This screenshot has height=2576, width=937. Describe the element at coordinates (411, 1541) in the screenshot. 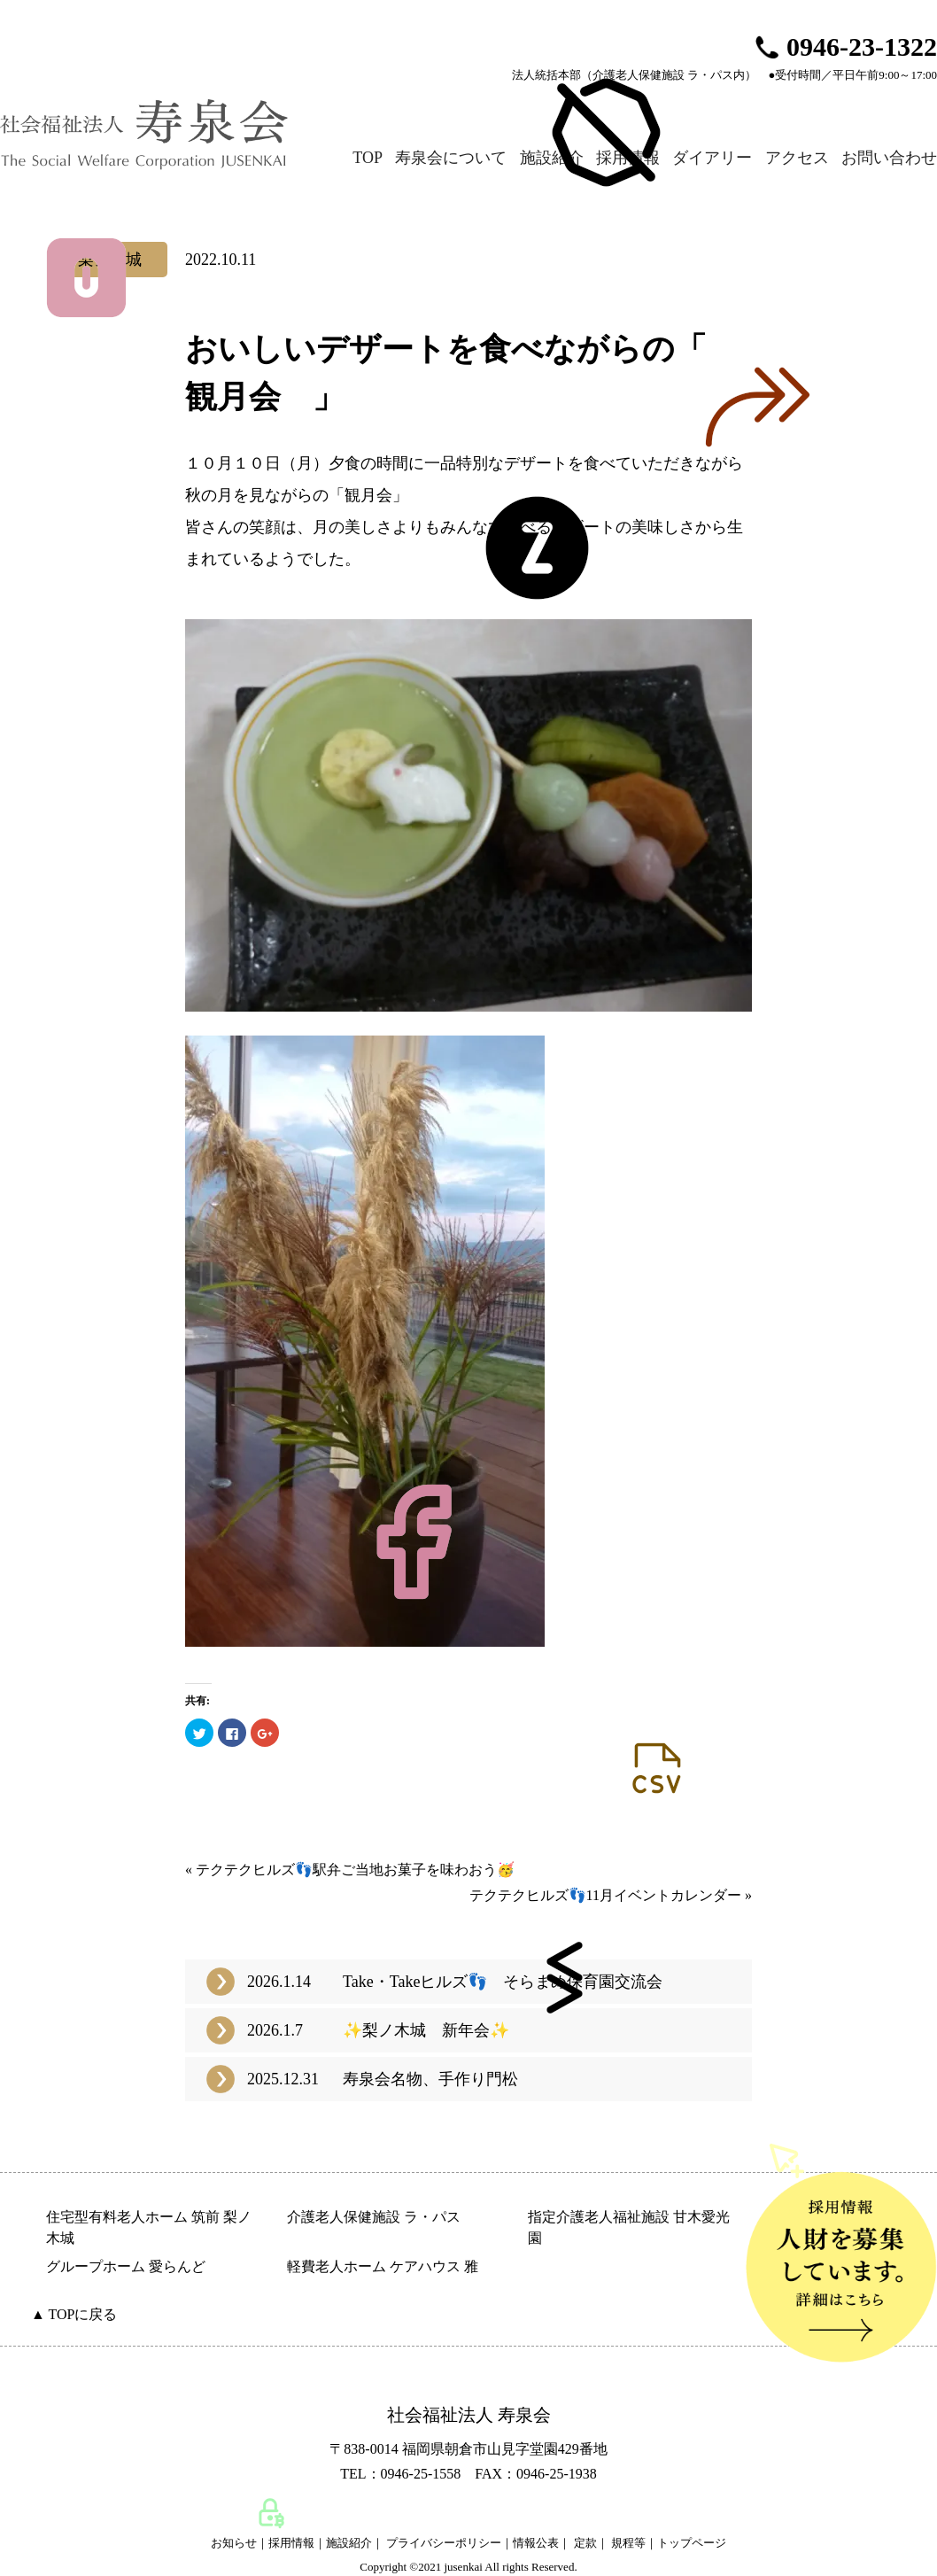

I see `connect with Facebook` at that location.